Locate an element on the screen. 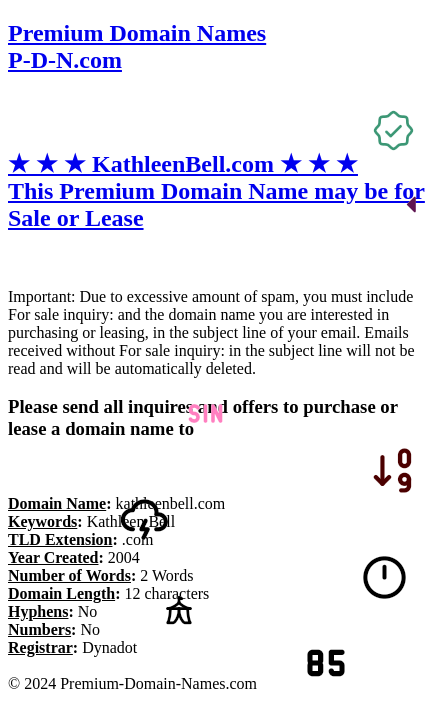 This screenshot has height=720, width=441. displays the number 85 as a badge or counter is located at coordinates (326, 663).